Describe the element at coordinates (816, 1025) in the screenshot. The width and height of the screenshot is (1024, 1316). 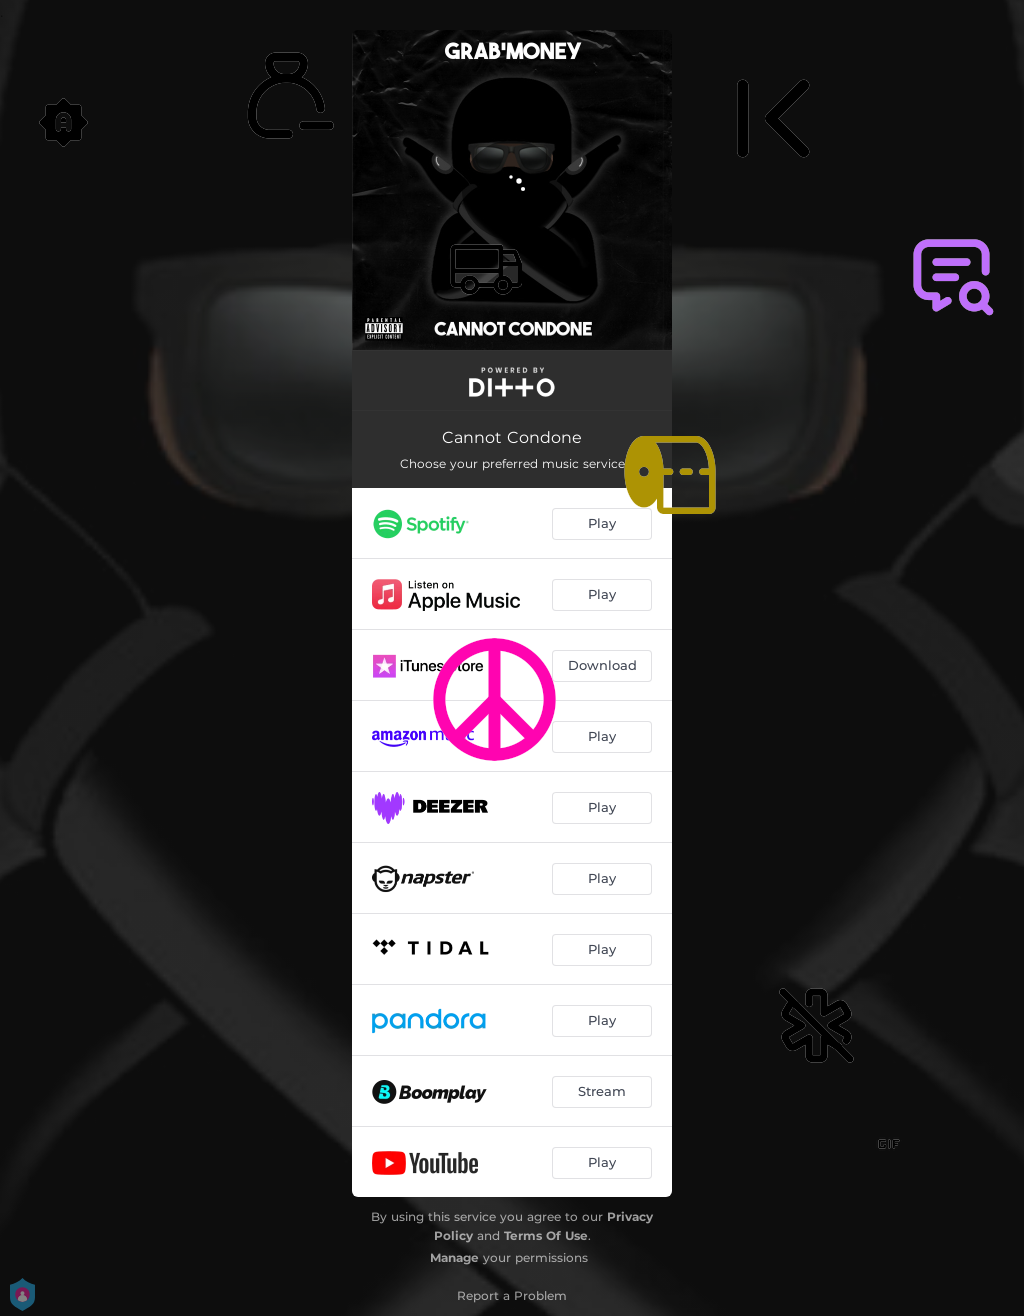
I see `medical services unavailable` at that location.